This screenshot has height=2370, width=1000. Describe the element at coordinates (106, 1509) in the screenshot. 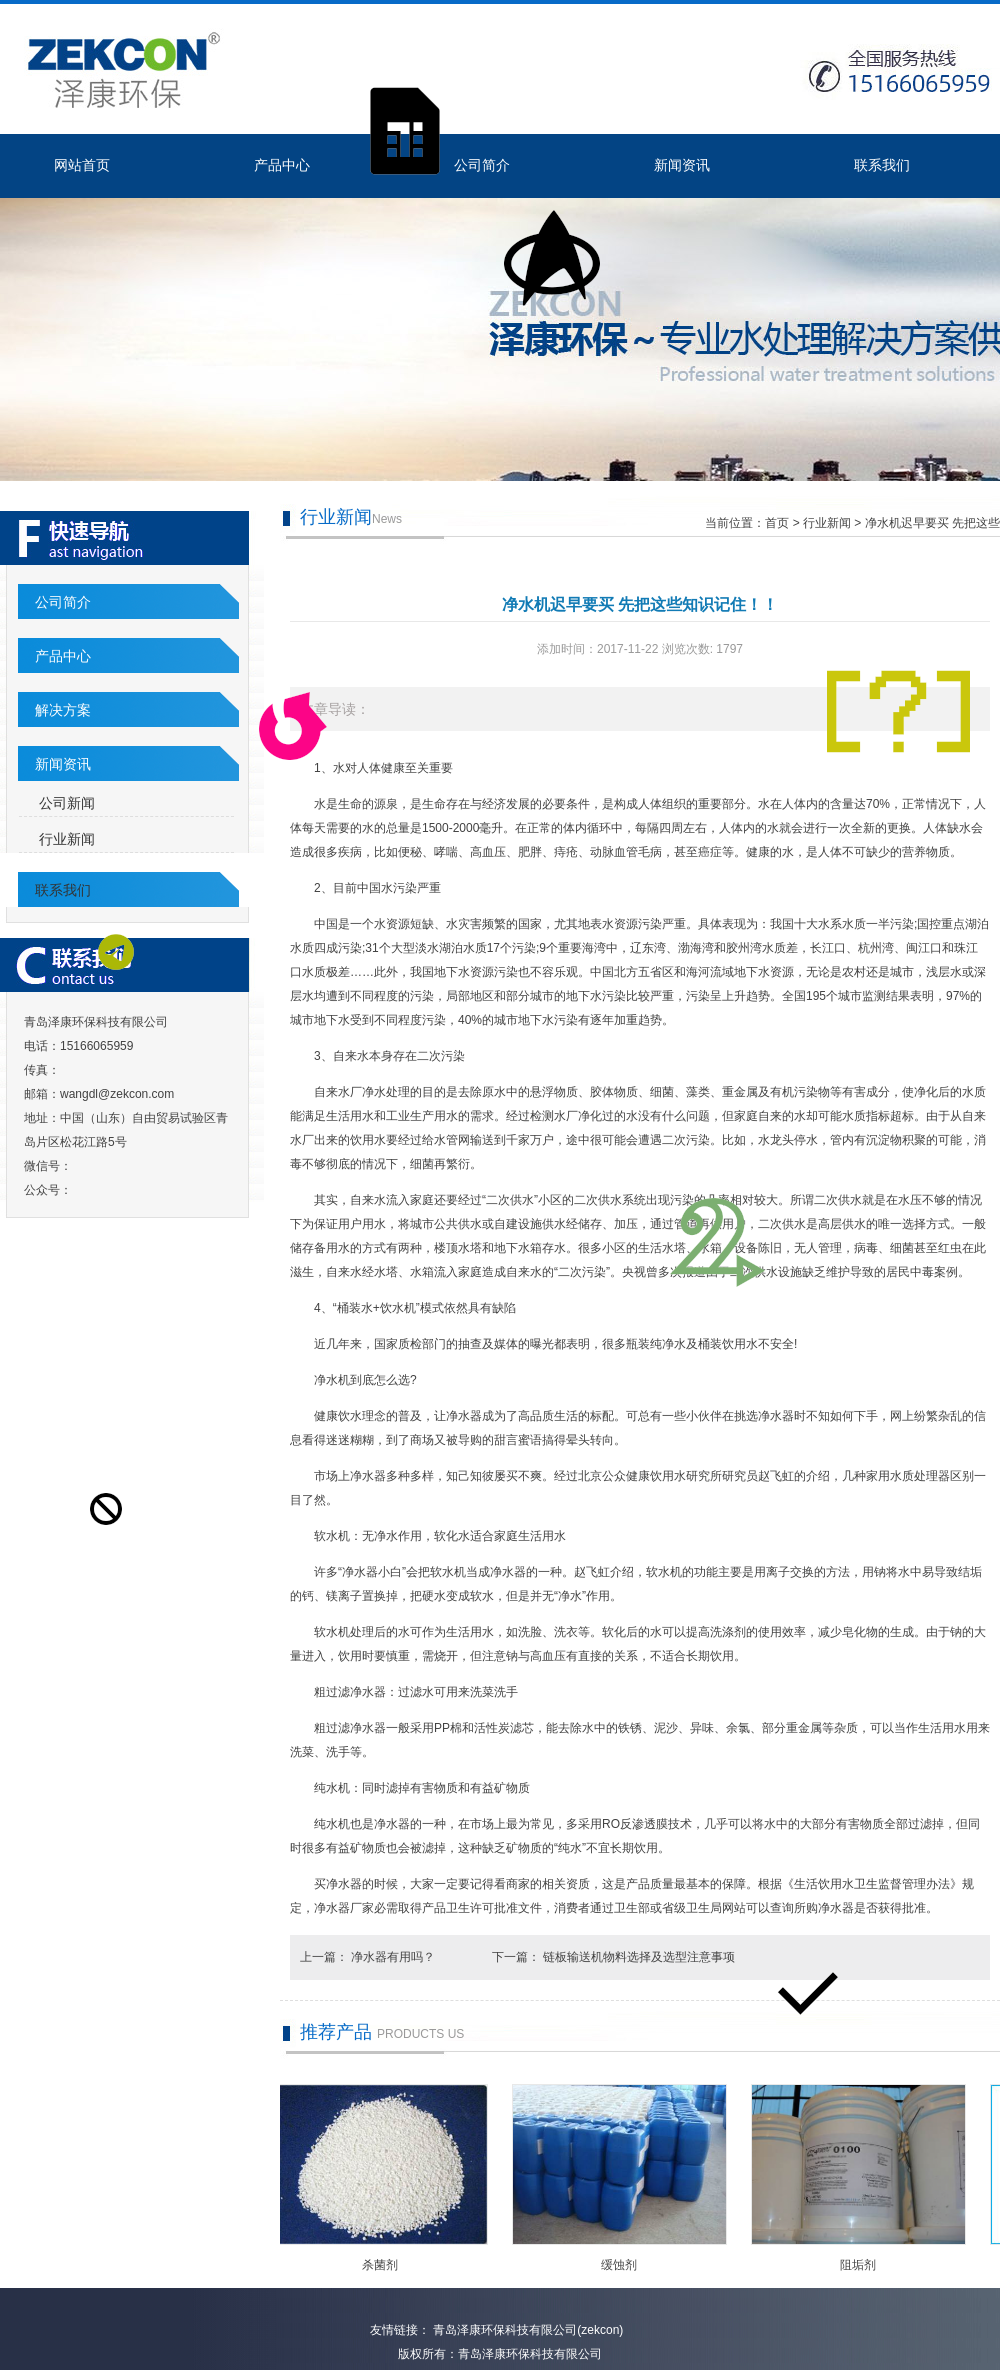

I see `cancel or abort current action` at that location.